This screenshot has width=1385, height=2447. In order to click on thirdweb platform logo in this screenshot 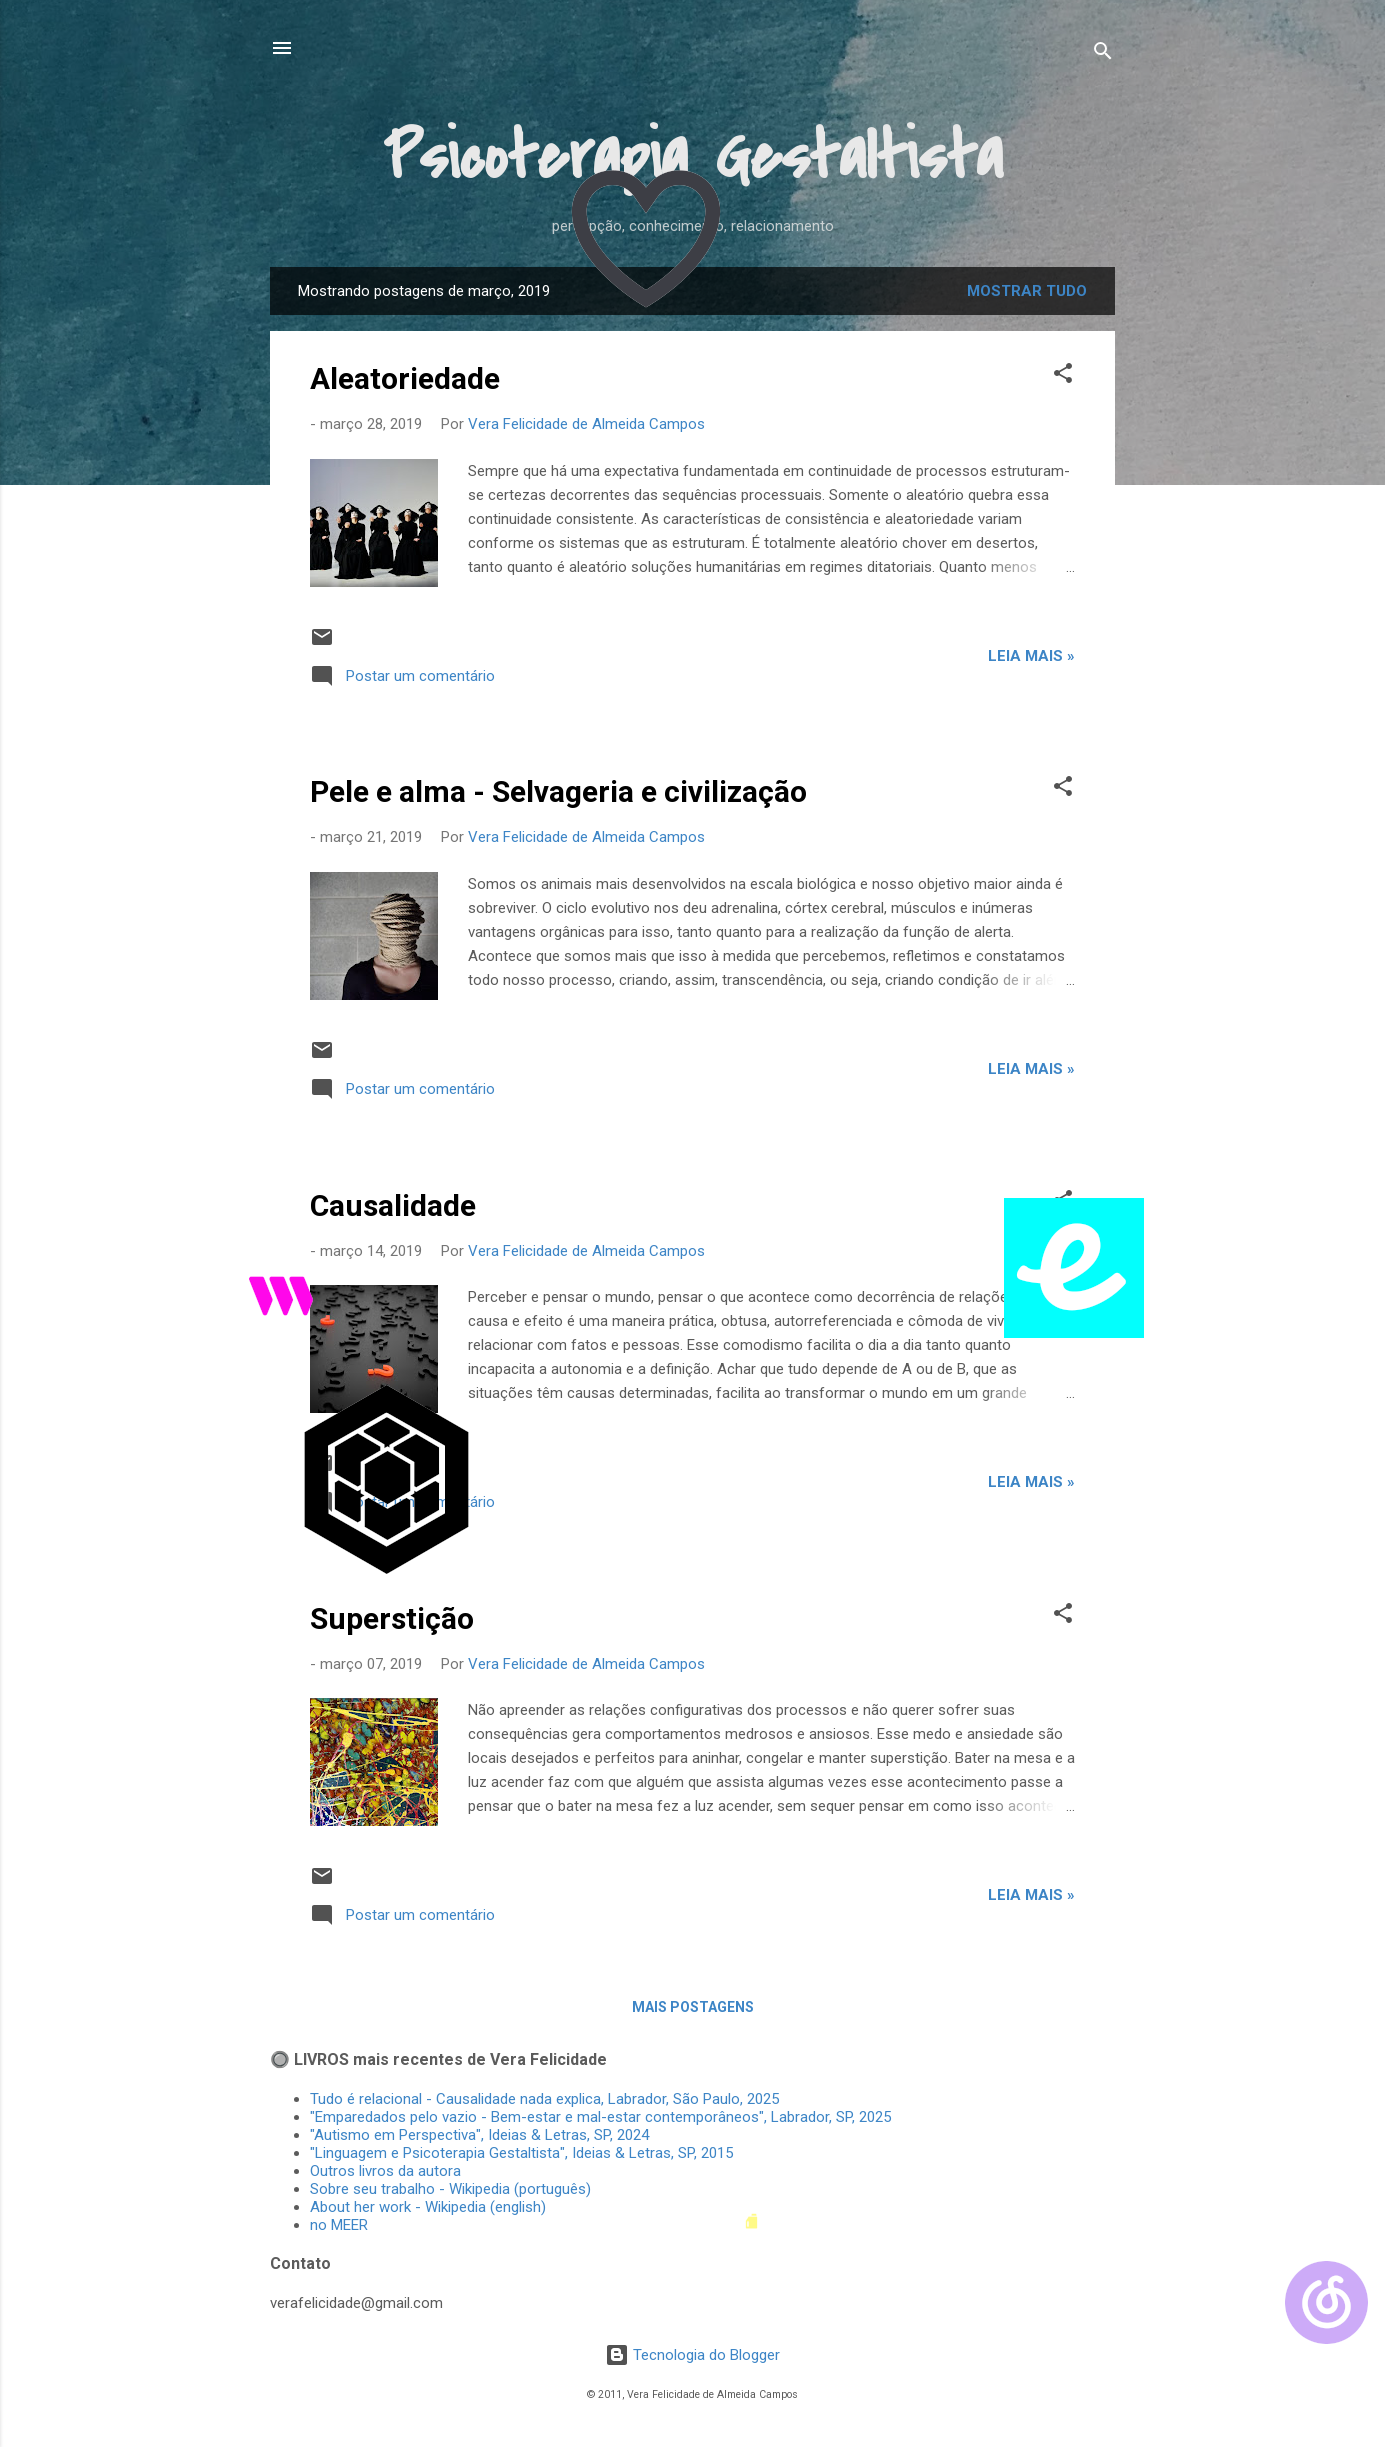, I will do `click(281, 1296)`.